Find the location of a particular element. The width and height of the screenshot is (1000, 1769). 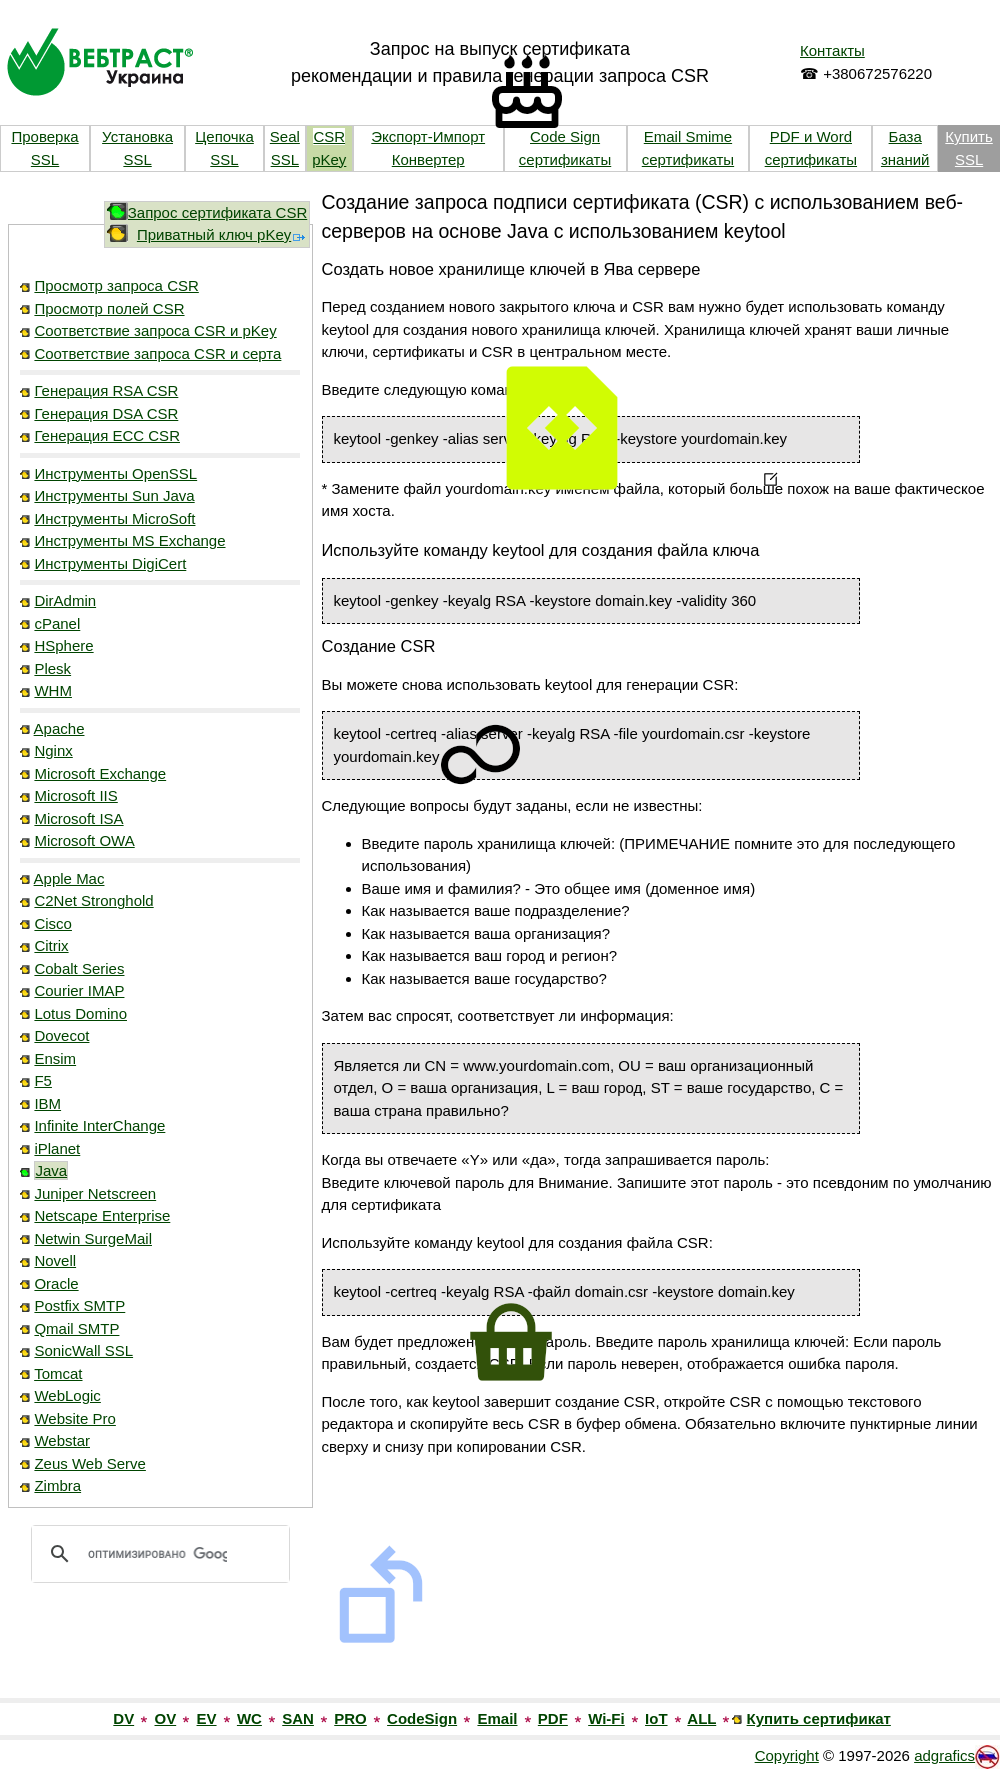

view your shopping basket is located at coordinates (511, 1344).